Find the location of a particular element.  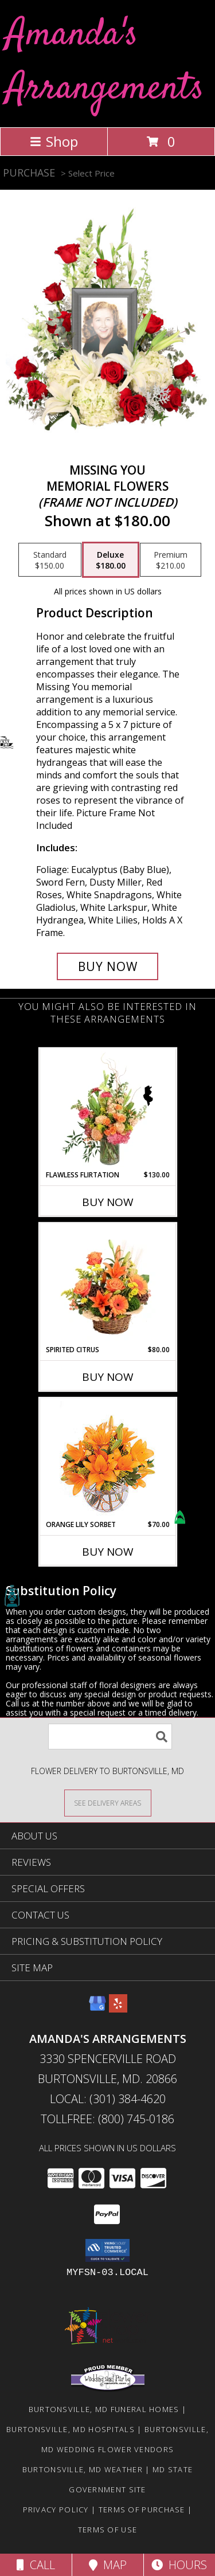

navigate to riverboat or steamship tours is located at coordinates (7, 743).